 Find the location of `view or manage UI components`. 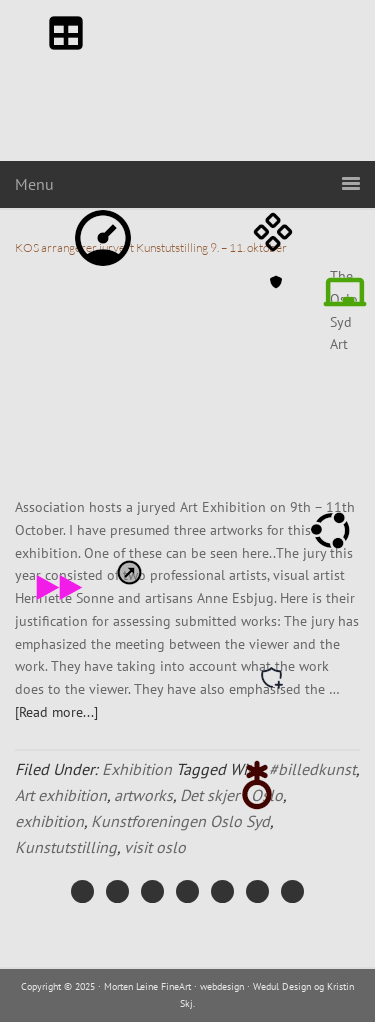

view or manage UI components is located at coordinates (273, 232).